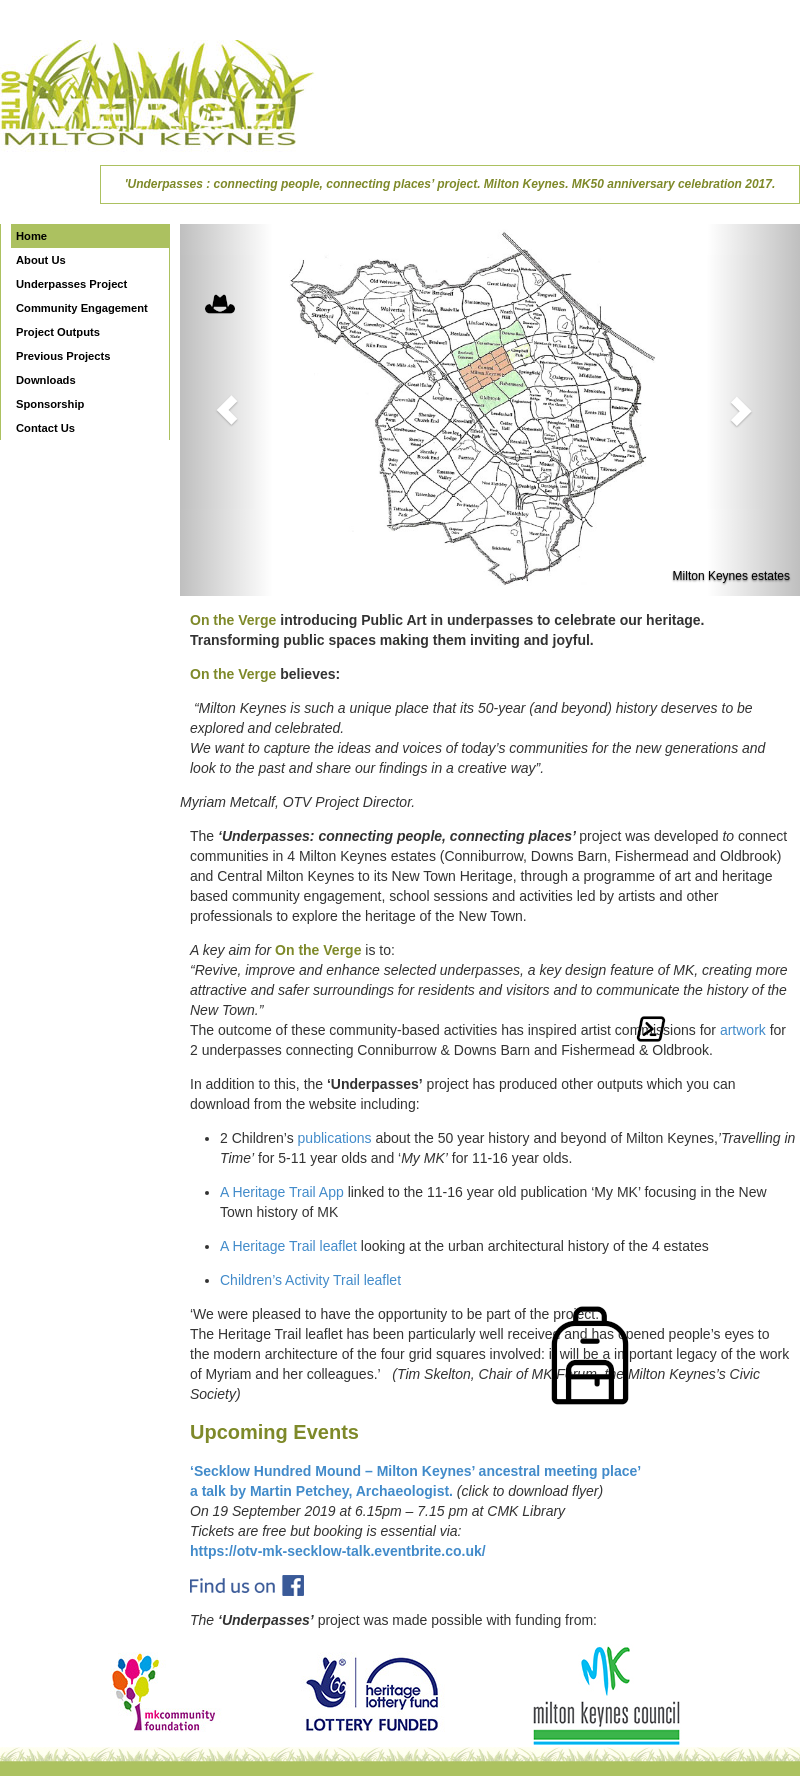 The width and height of the screenshot is (800, 1776). I want to click on access your inventory or stored items, so click(590, 1359).